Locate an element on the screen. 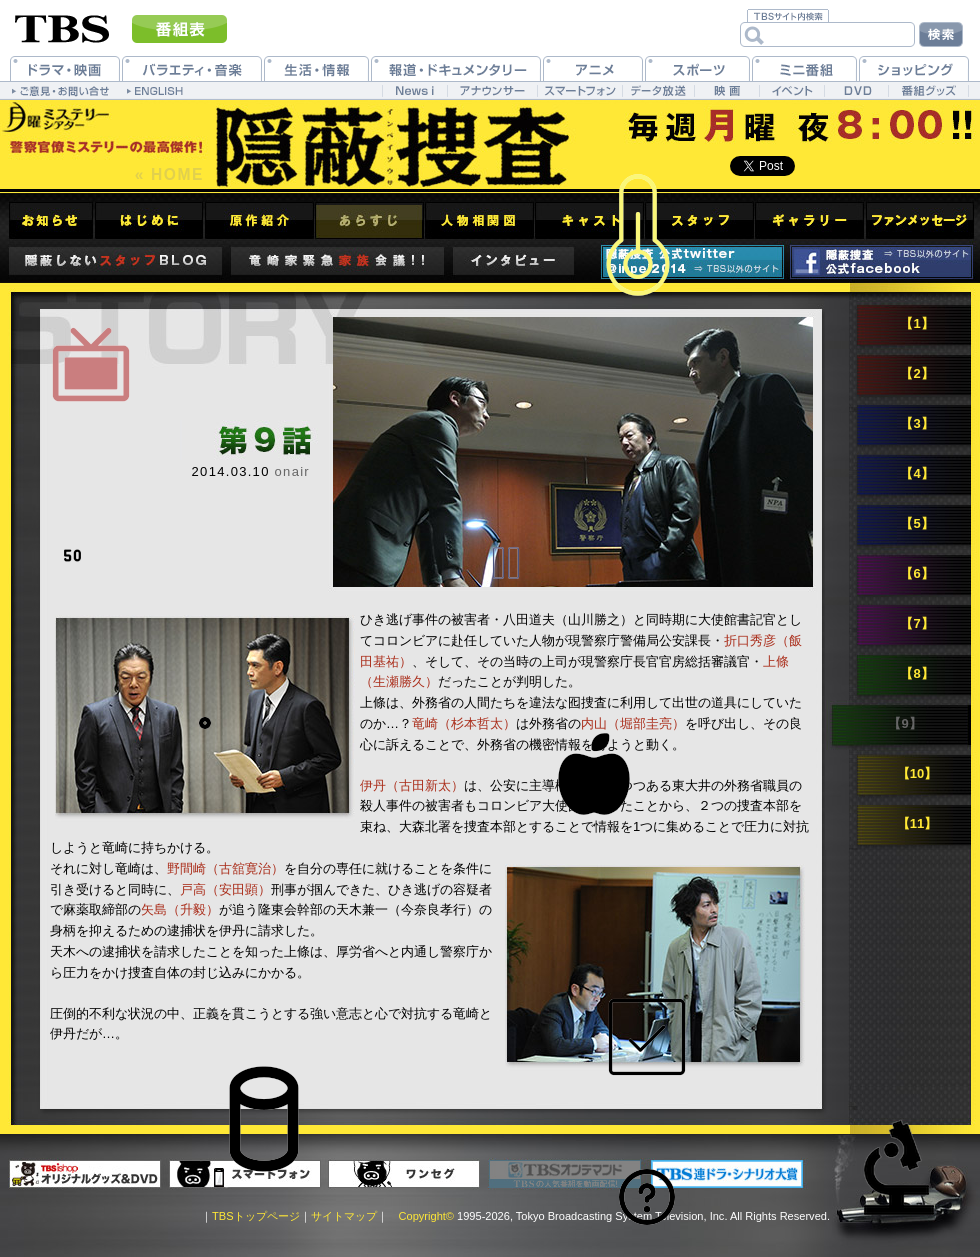  watch TV or video content is located at coordinates (91, 369).